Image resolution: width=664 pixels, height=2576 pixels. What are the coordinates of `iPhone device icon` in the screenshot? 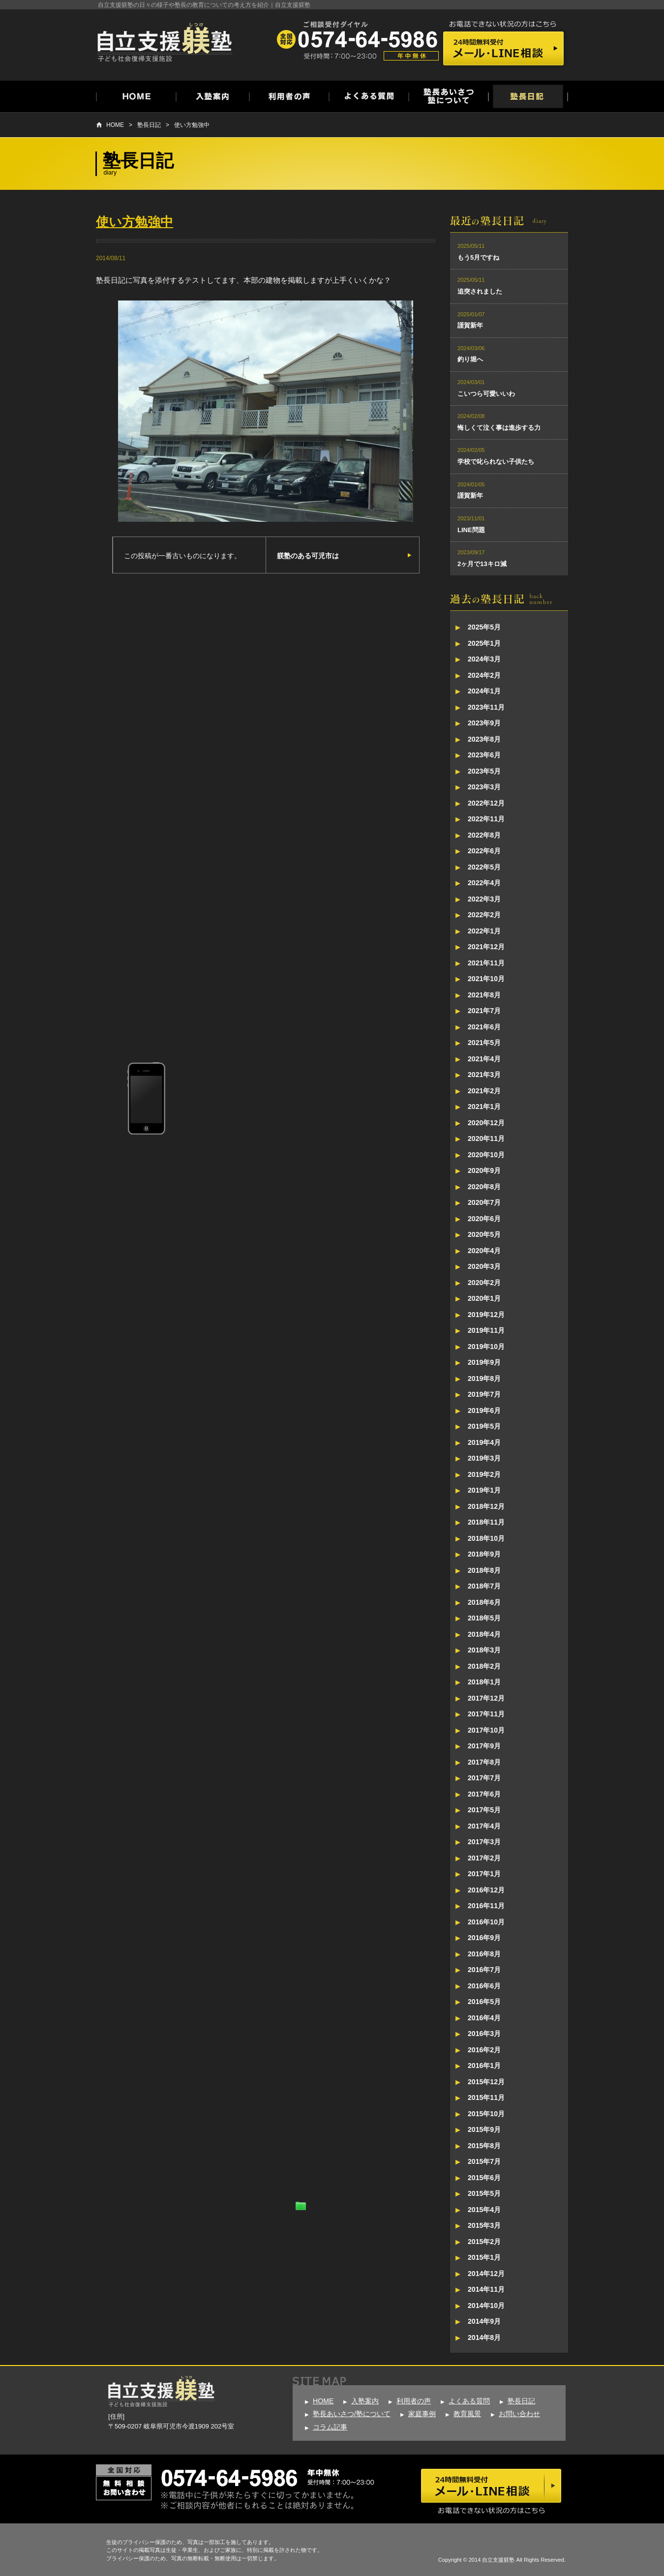 It's located at (146, 1098).